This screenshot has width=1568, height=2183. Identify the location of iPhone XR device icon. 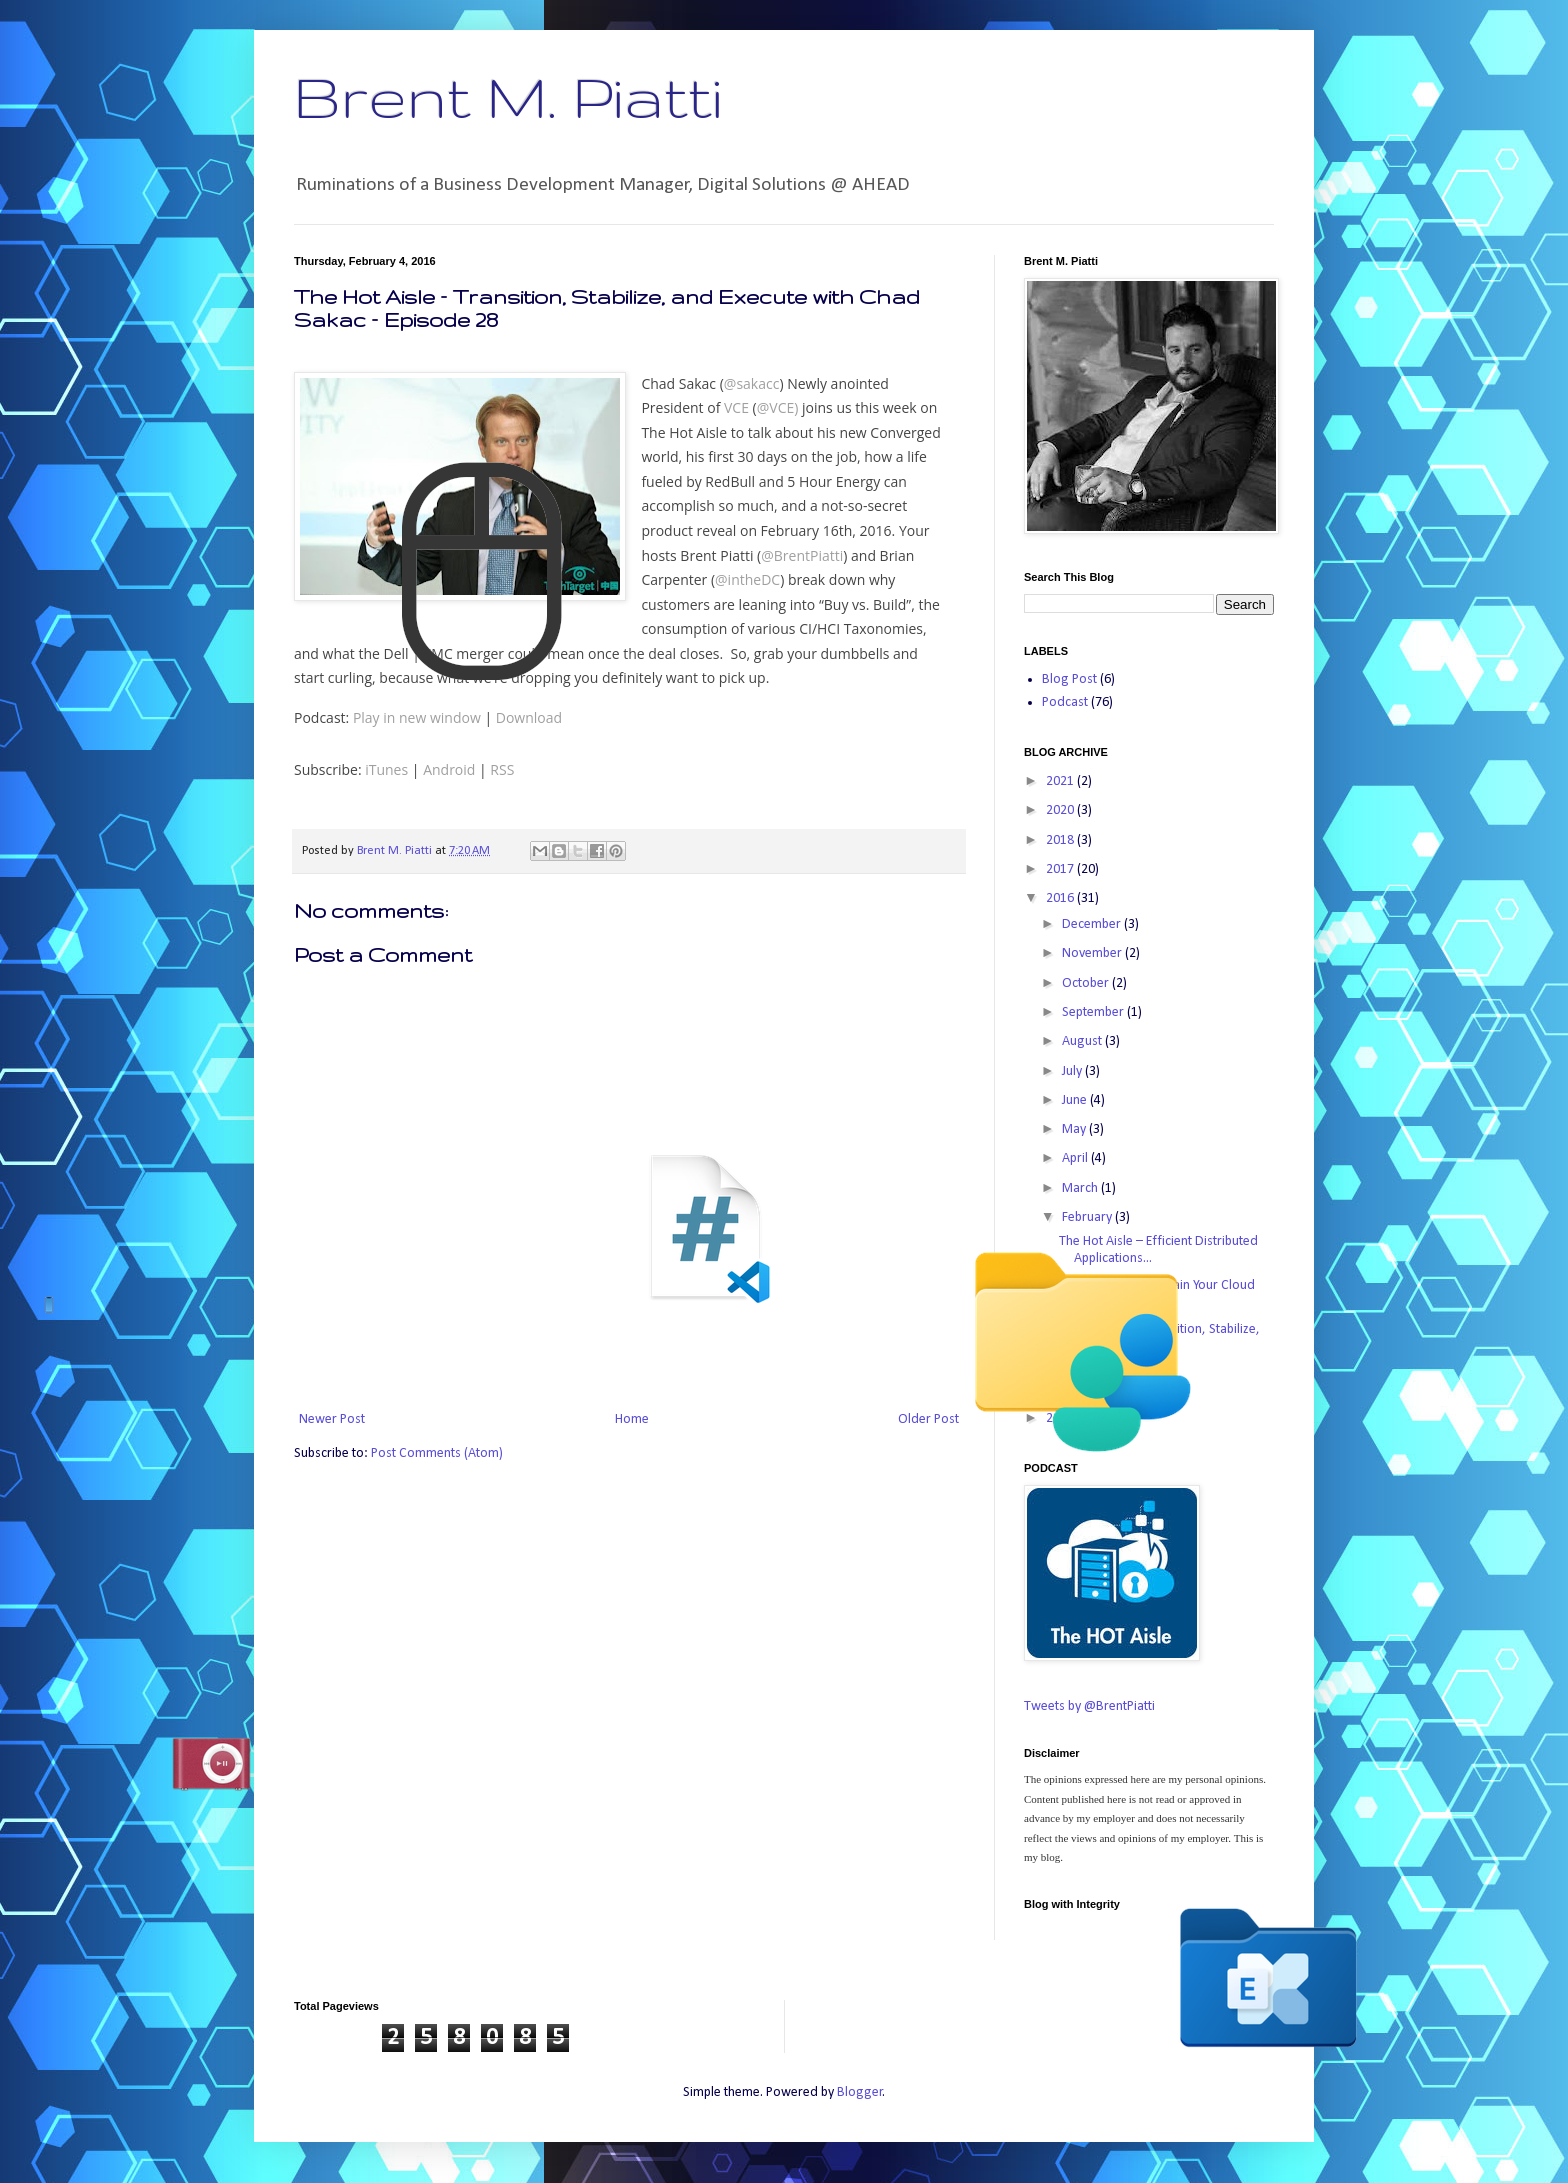
(49, 1305).